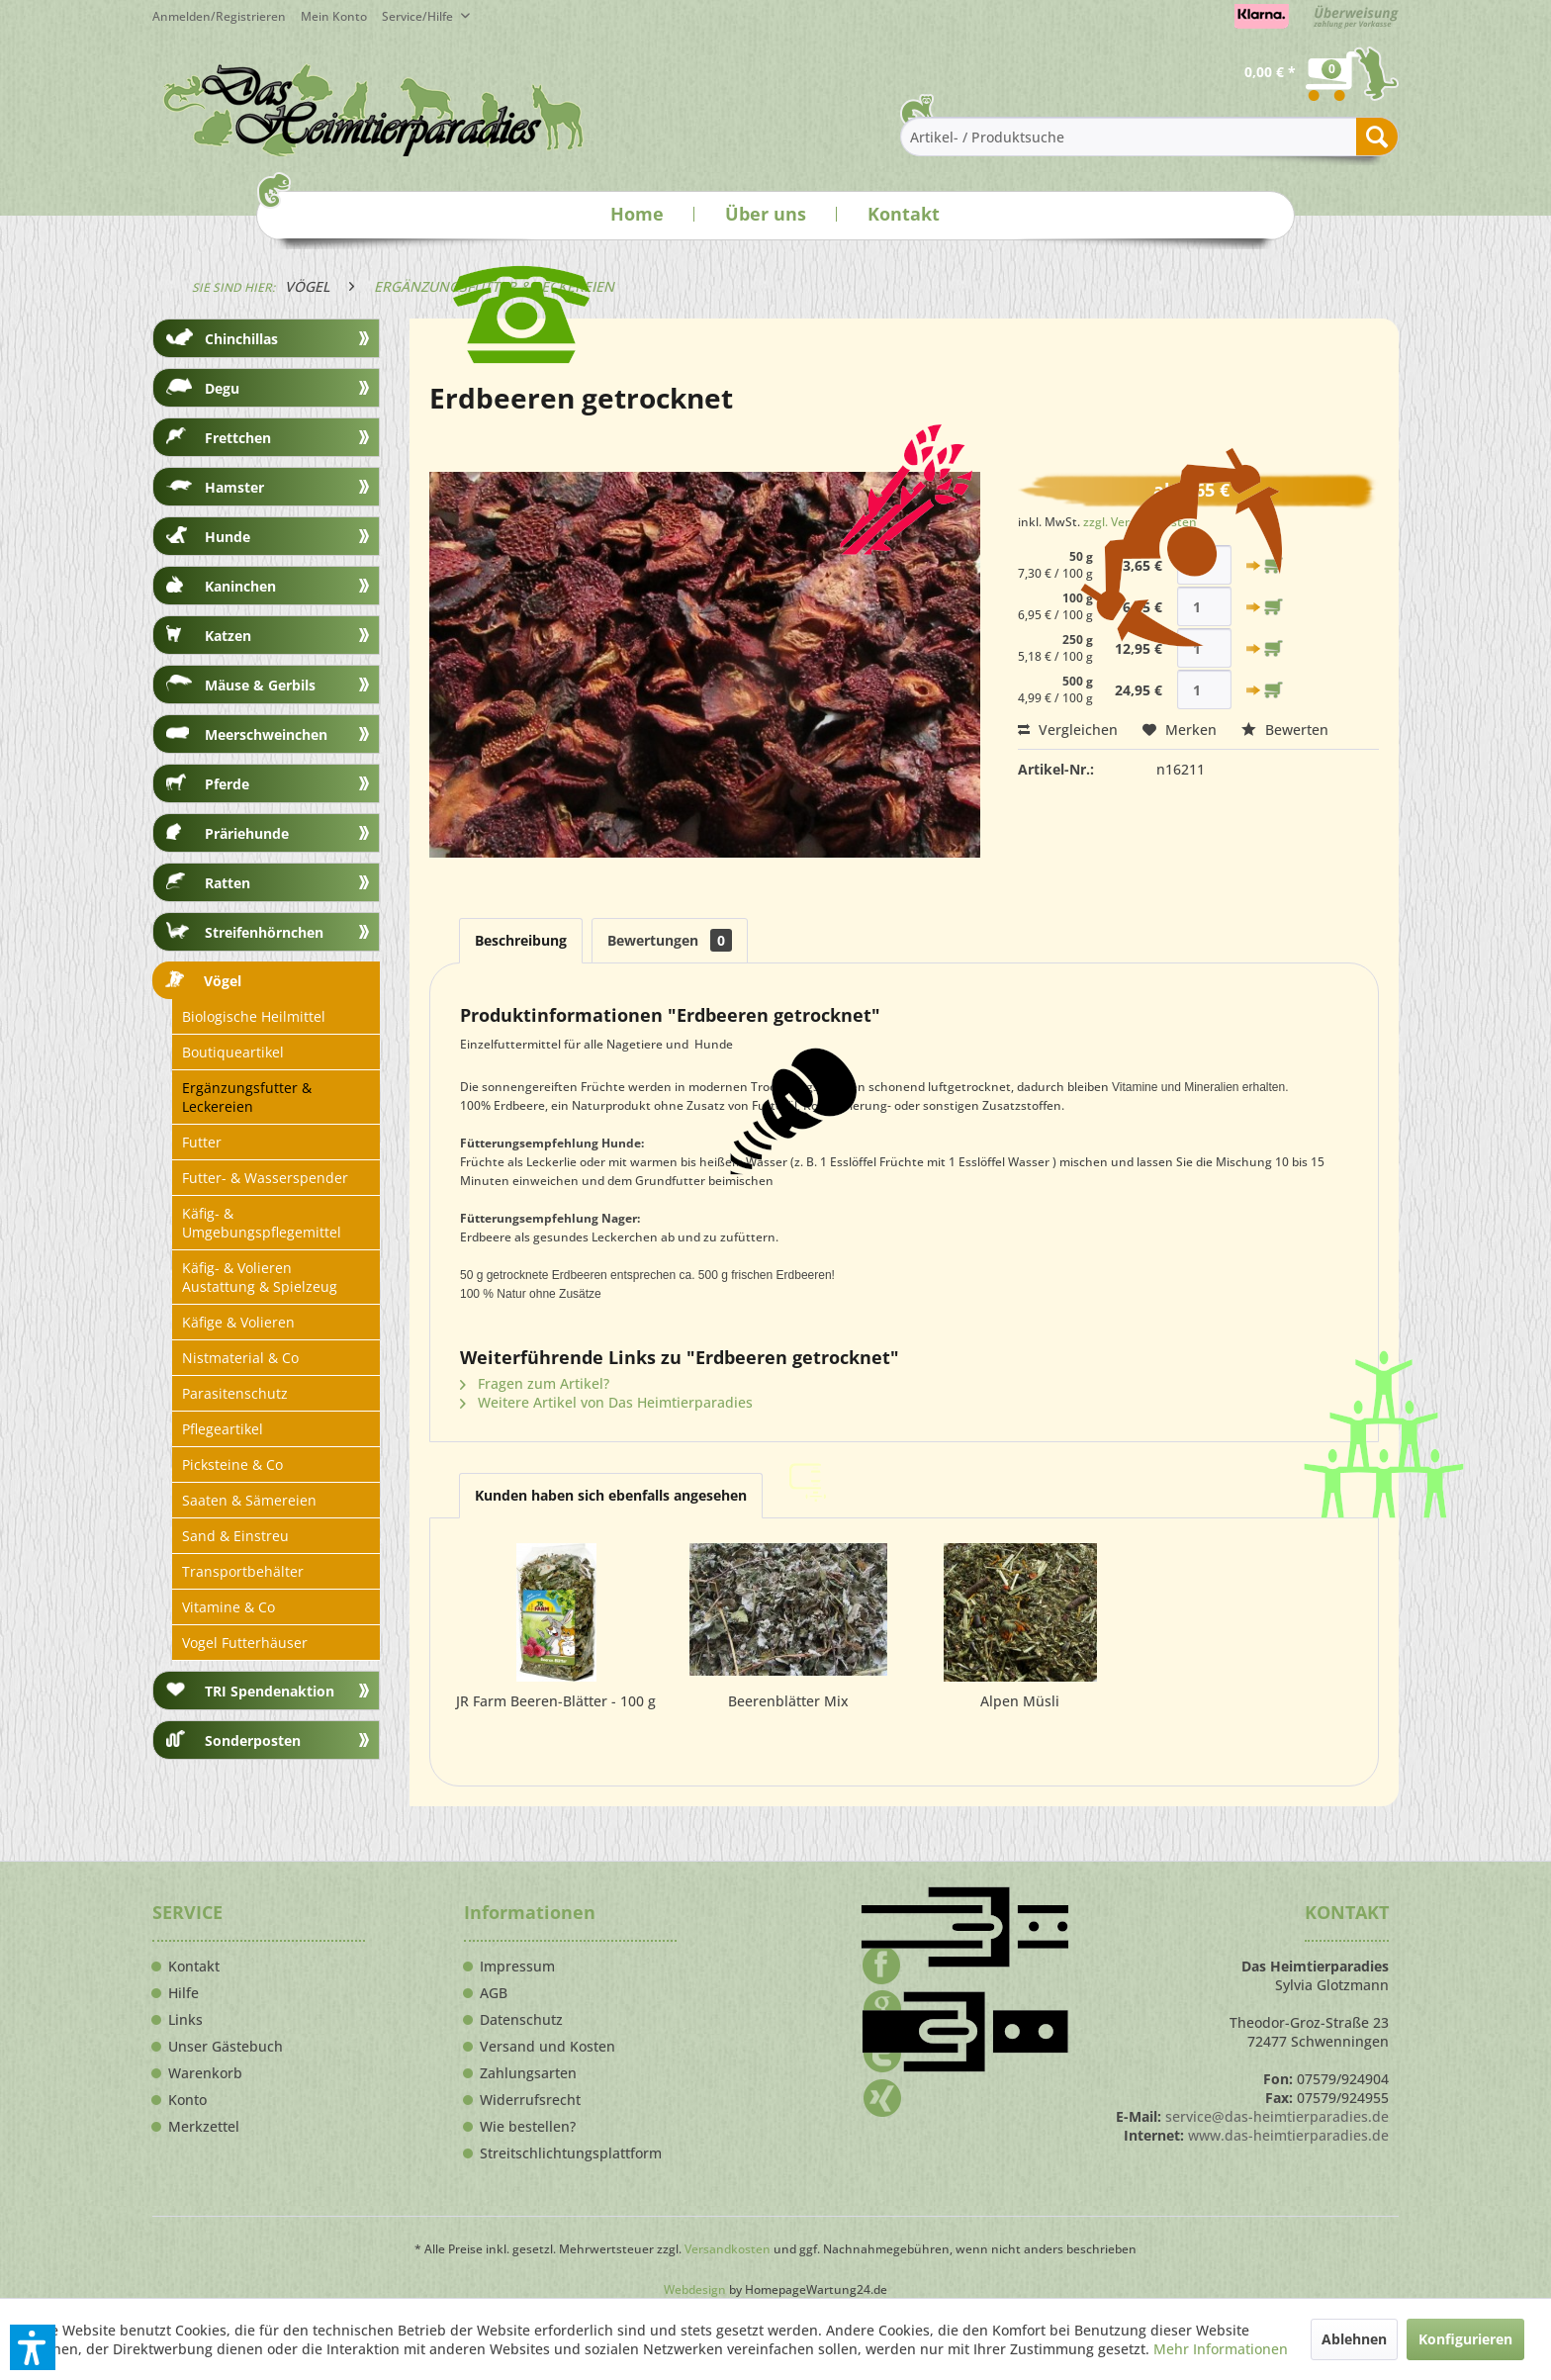  What do you see at coordinates (963, 1979) in the screenshot?
I see `view belt or accessory options` at bounding box center [963, 1979].